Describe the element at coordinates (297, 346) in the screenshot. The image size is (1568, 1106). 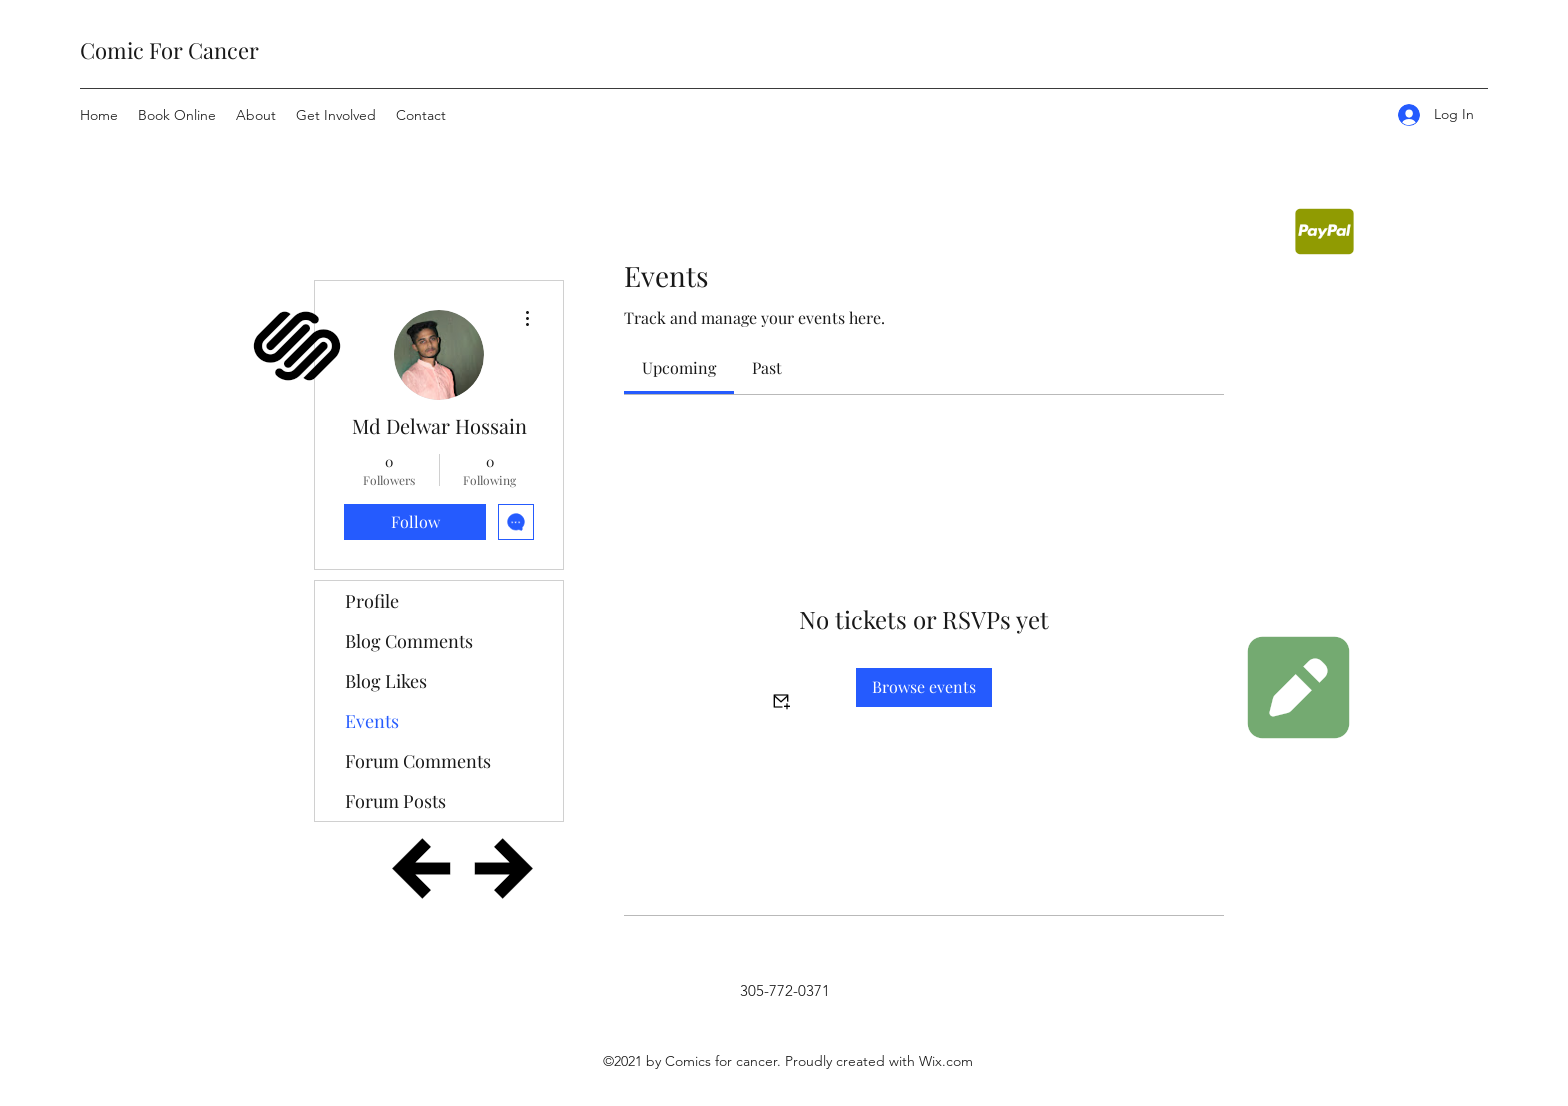
I see `squarespace logo` at that location.